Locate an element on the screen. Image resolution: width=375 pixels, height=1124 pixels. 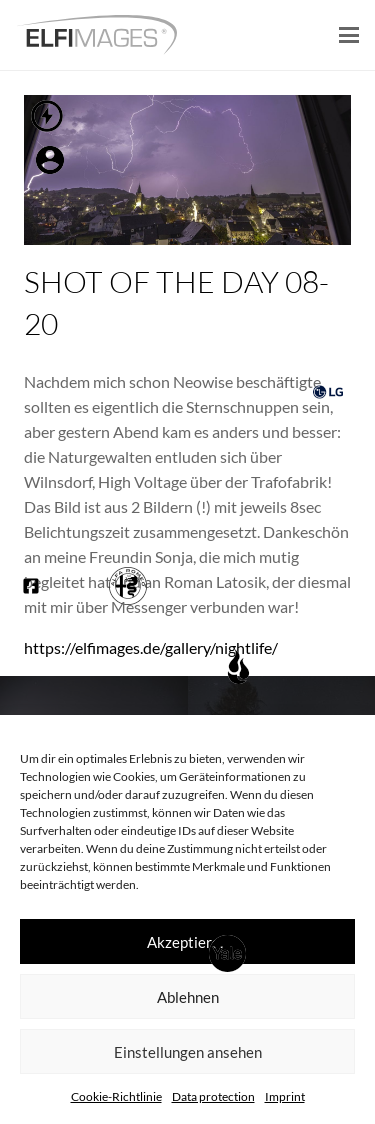
yale university branding or affiliation is located at coordinates (227, 953).